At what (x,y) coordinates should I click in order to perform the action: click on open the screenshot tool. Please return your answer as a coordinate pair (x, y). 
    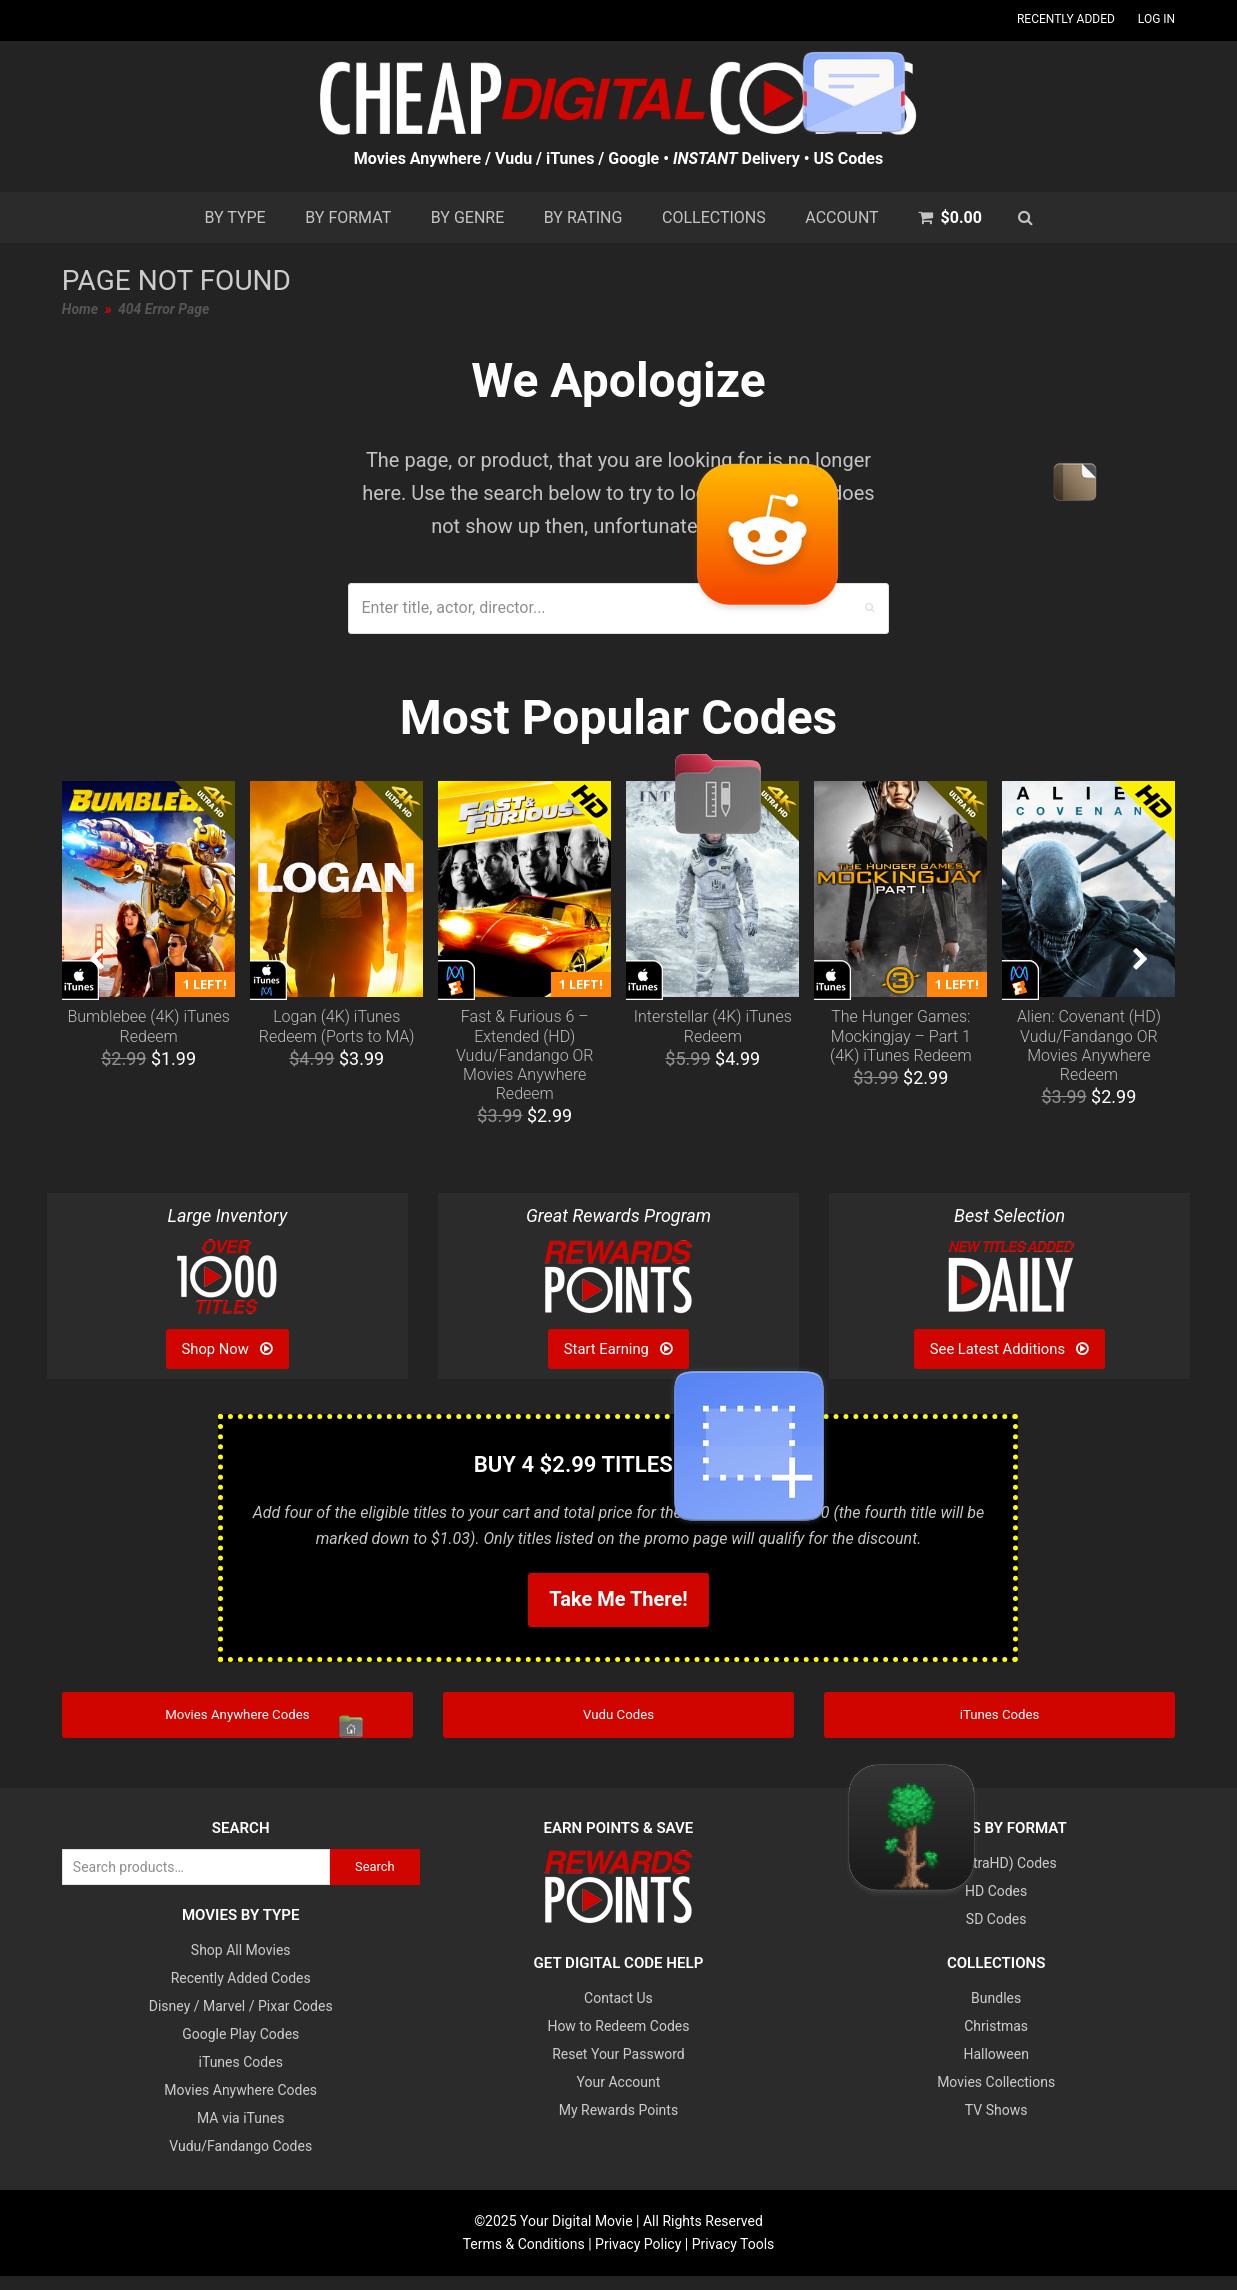
    Looking at the image, I should click on (749, 1446).